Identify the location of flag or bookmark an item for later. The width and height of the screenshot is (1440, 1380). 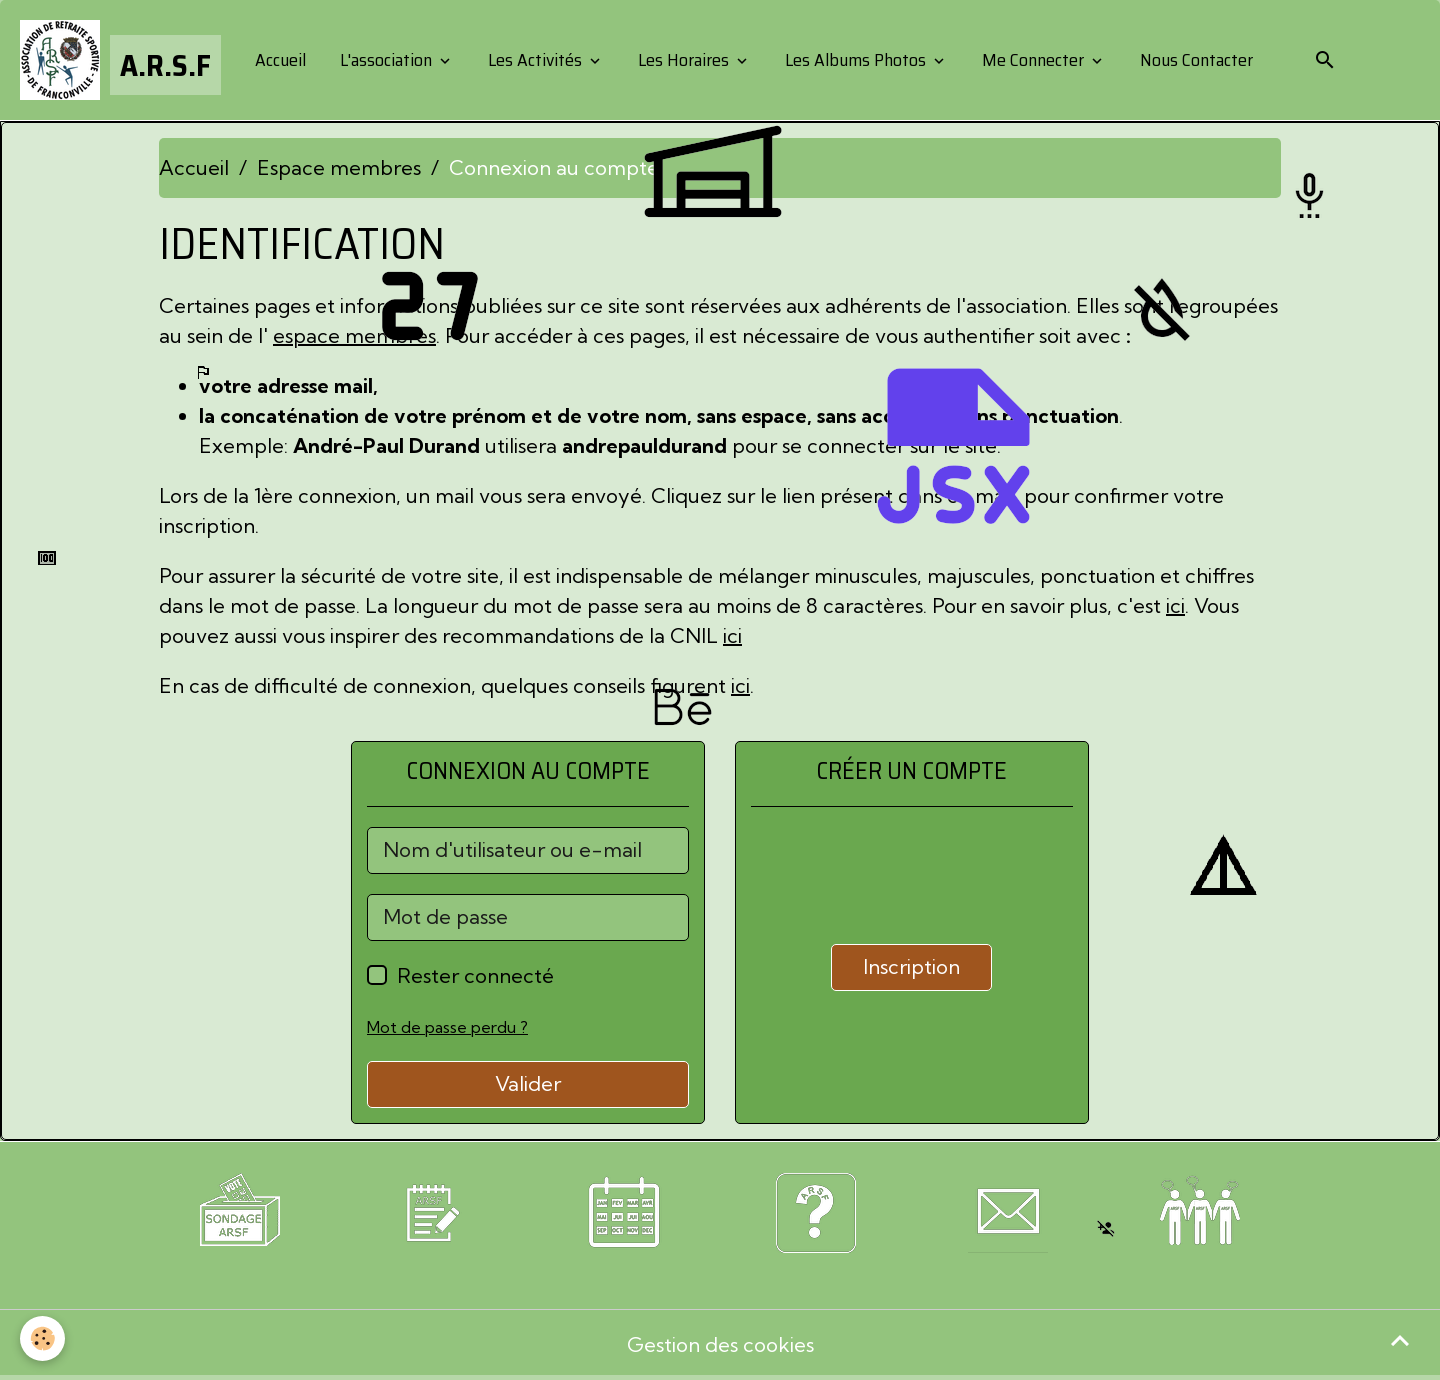
(203, 372).